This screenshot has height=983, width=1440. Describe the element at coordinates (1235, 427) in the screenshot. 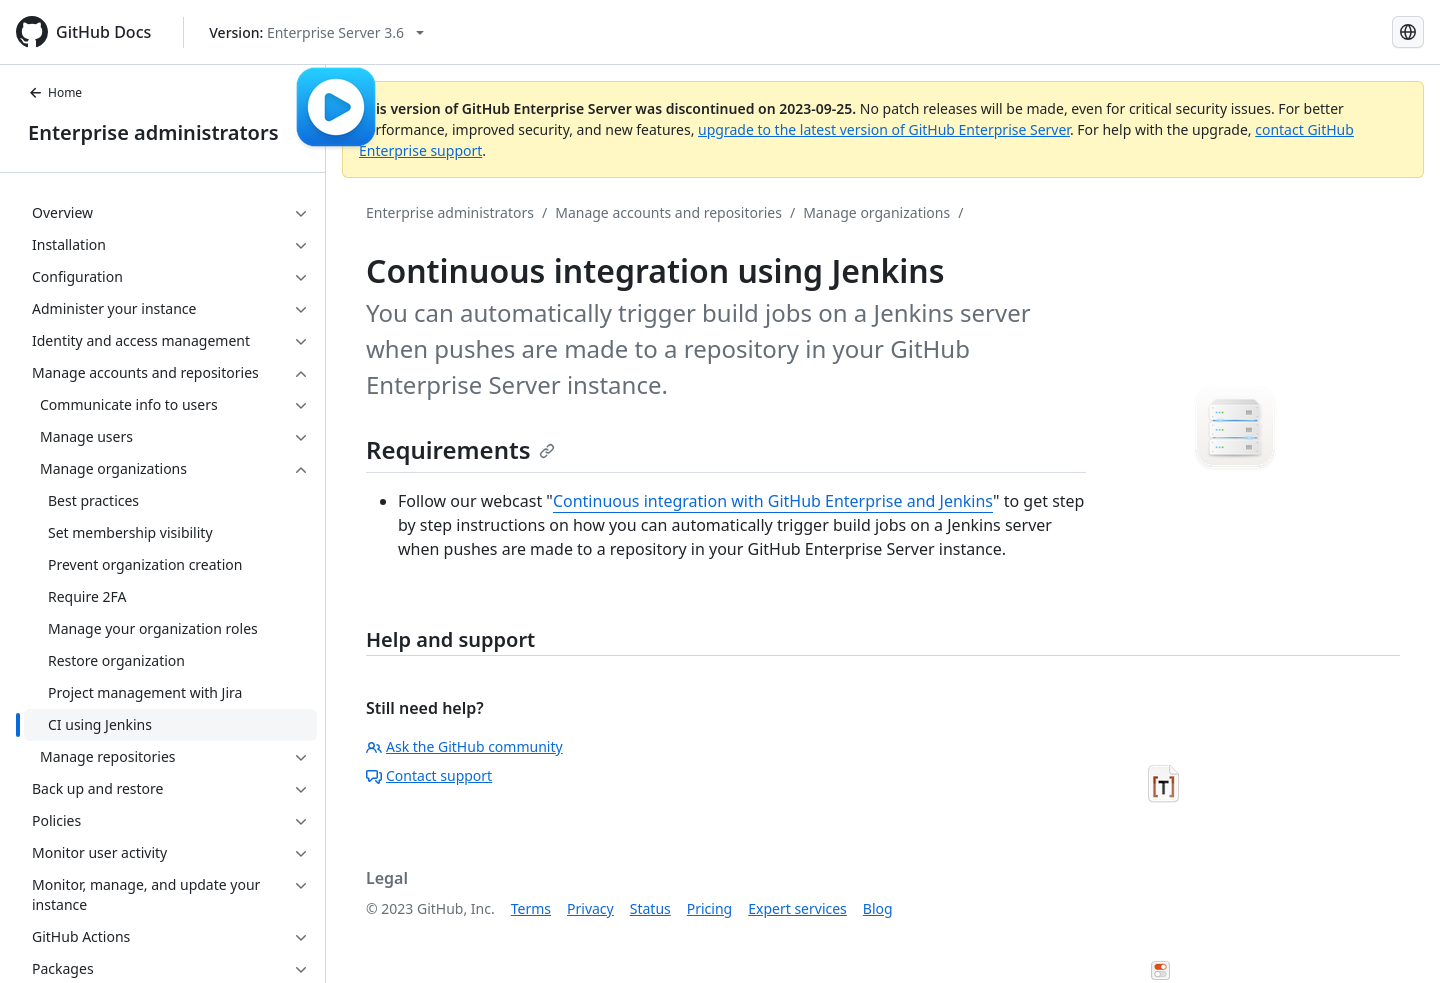

I see `open sequeler database management app` at that location.